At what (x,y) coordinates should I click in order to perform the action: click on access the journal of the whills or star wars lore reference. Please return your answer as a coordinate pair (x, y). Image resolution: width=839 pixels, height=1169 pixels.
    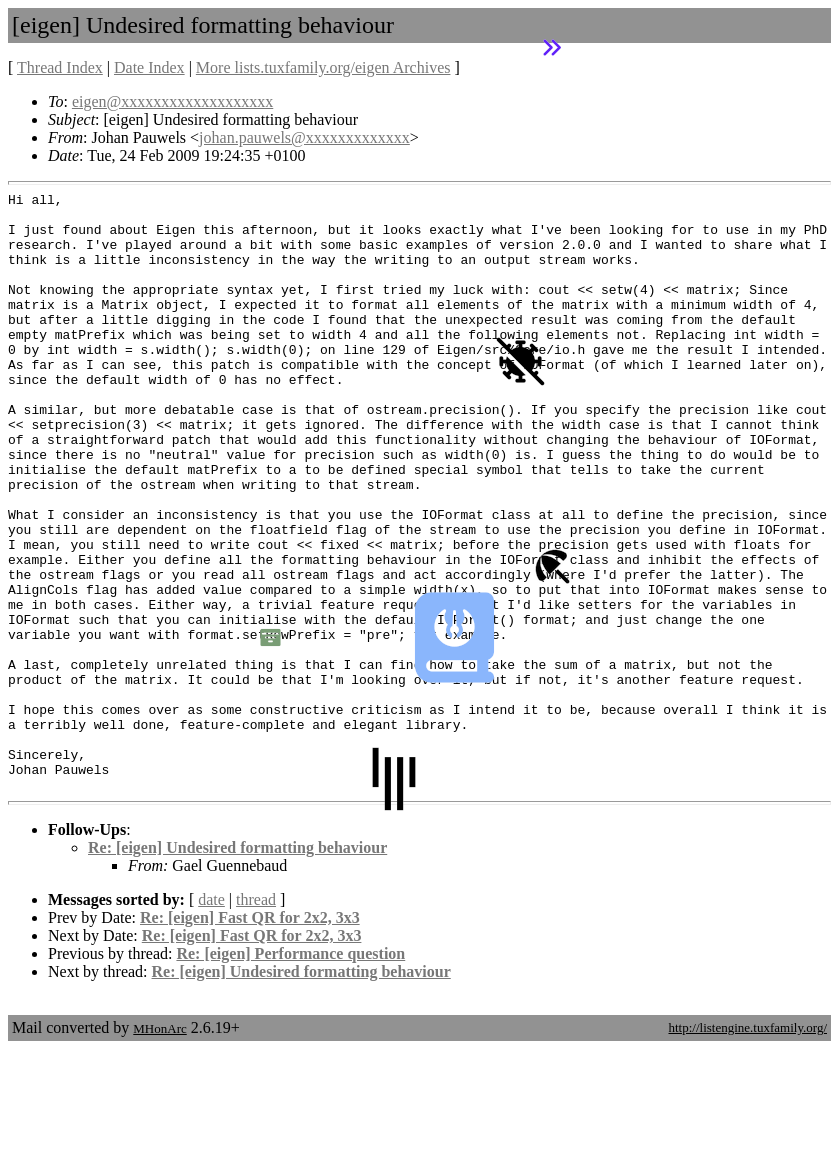
    Looking at the image, I should click on (454, 637).